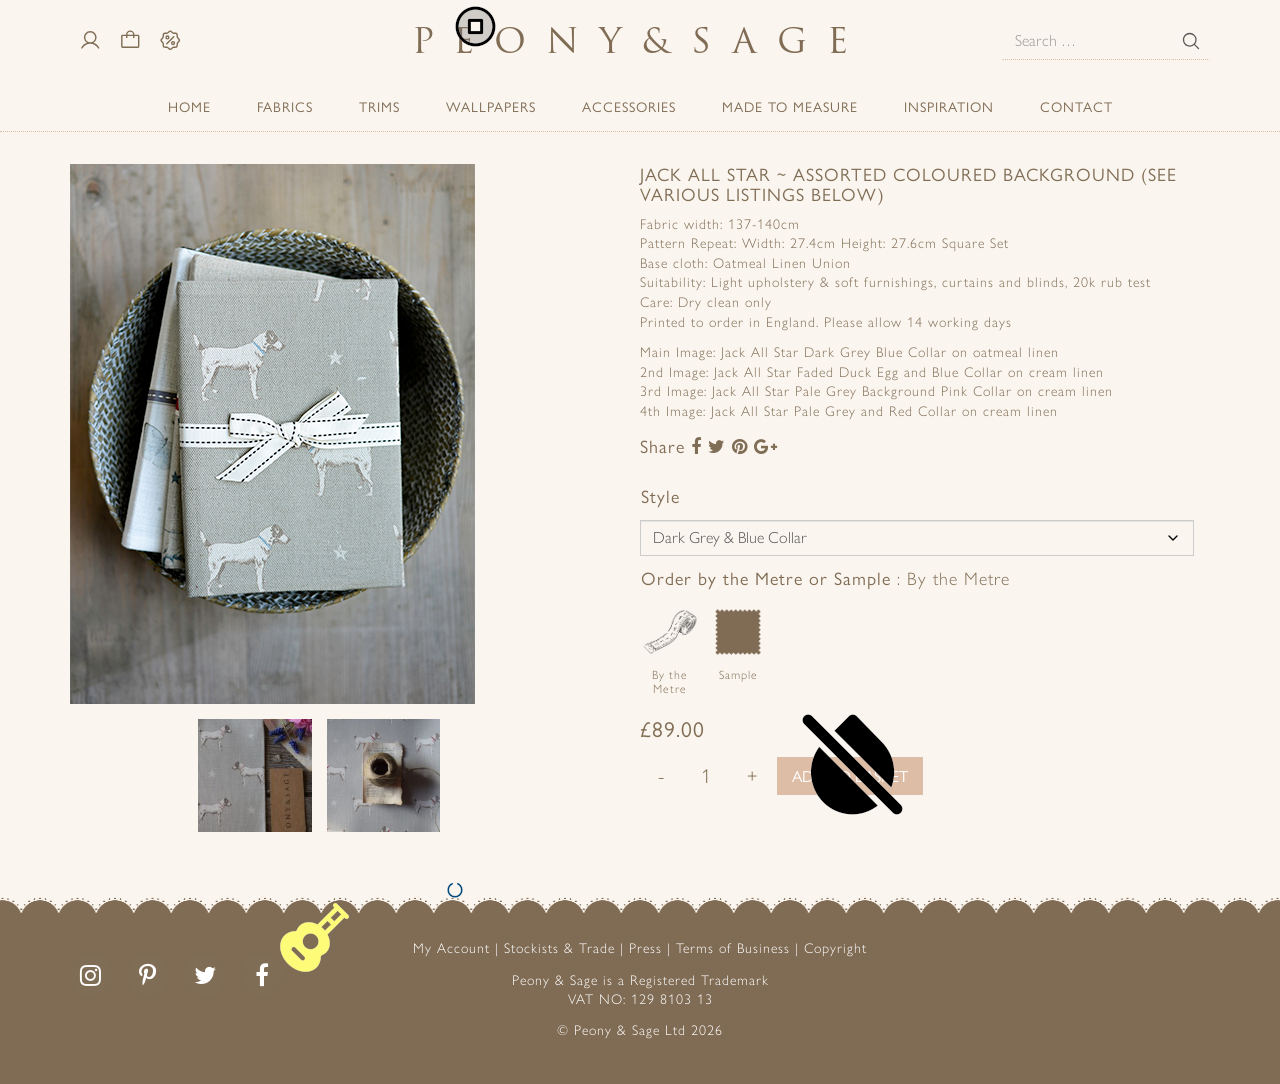  What do you see at coordinates (475, 26) in the screenshot?
I see `stop media playback` at bounding box center [475, 26].